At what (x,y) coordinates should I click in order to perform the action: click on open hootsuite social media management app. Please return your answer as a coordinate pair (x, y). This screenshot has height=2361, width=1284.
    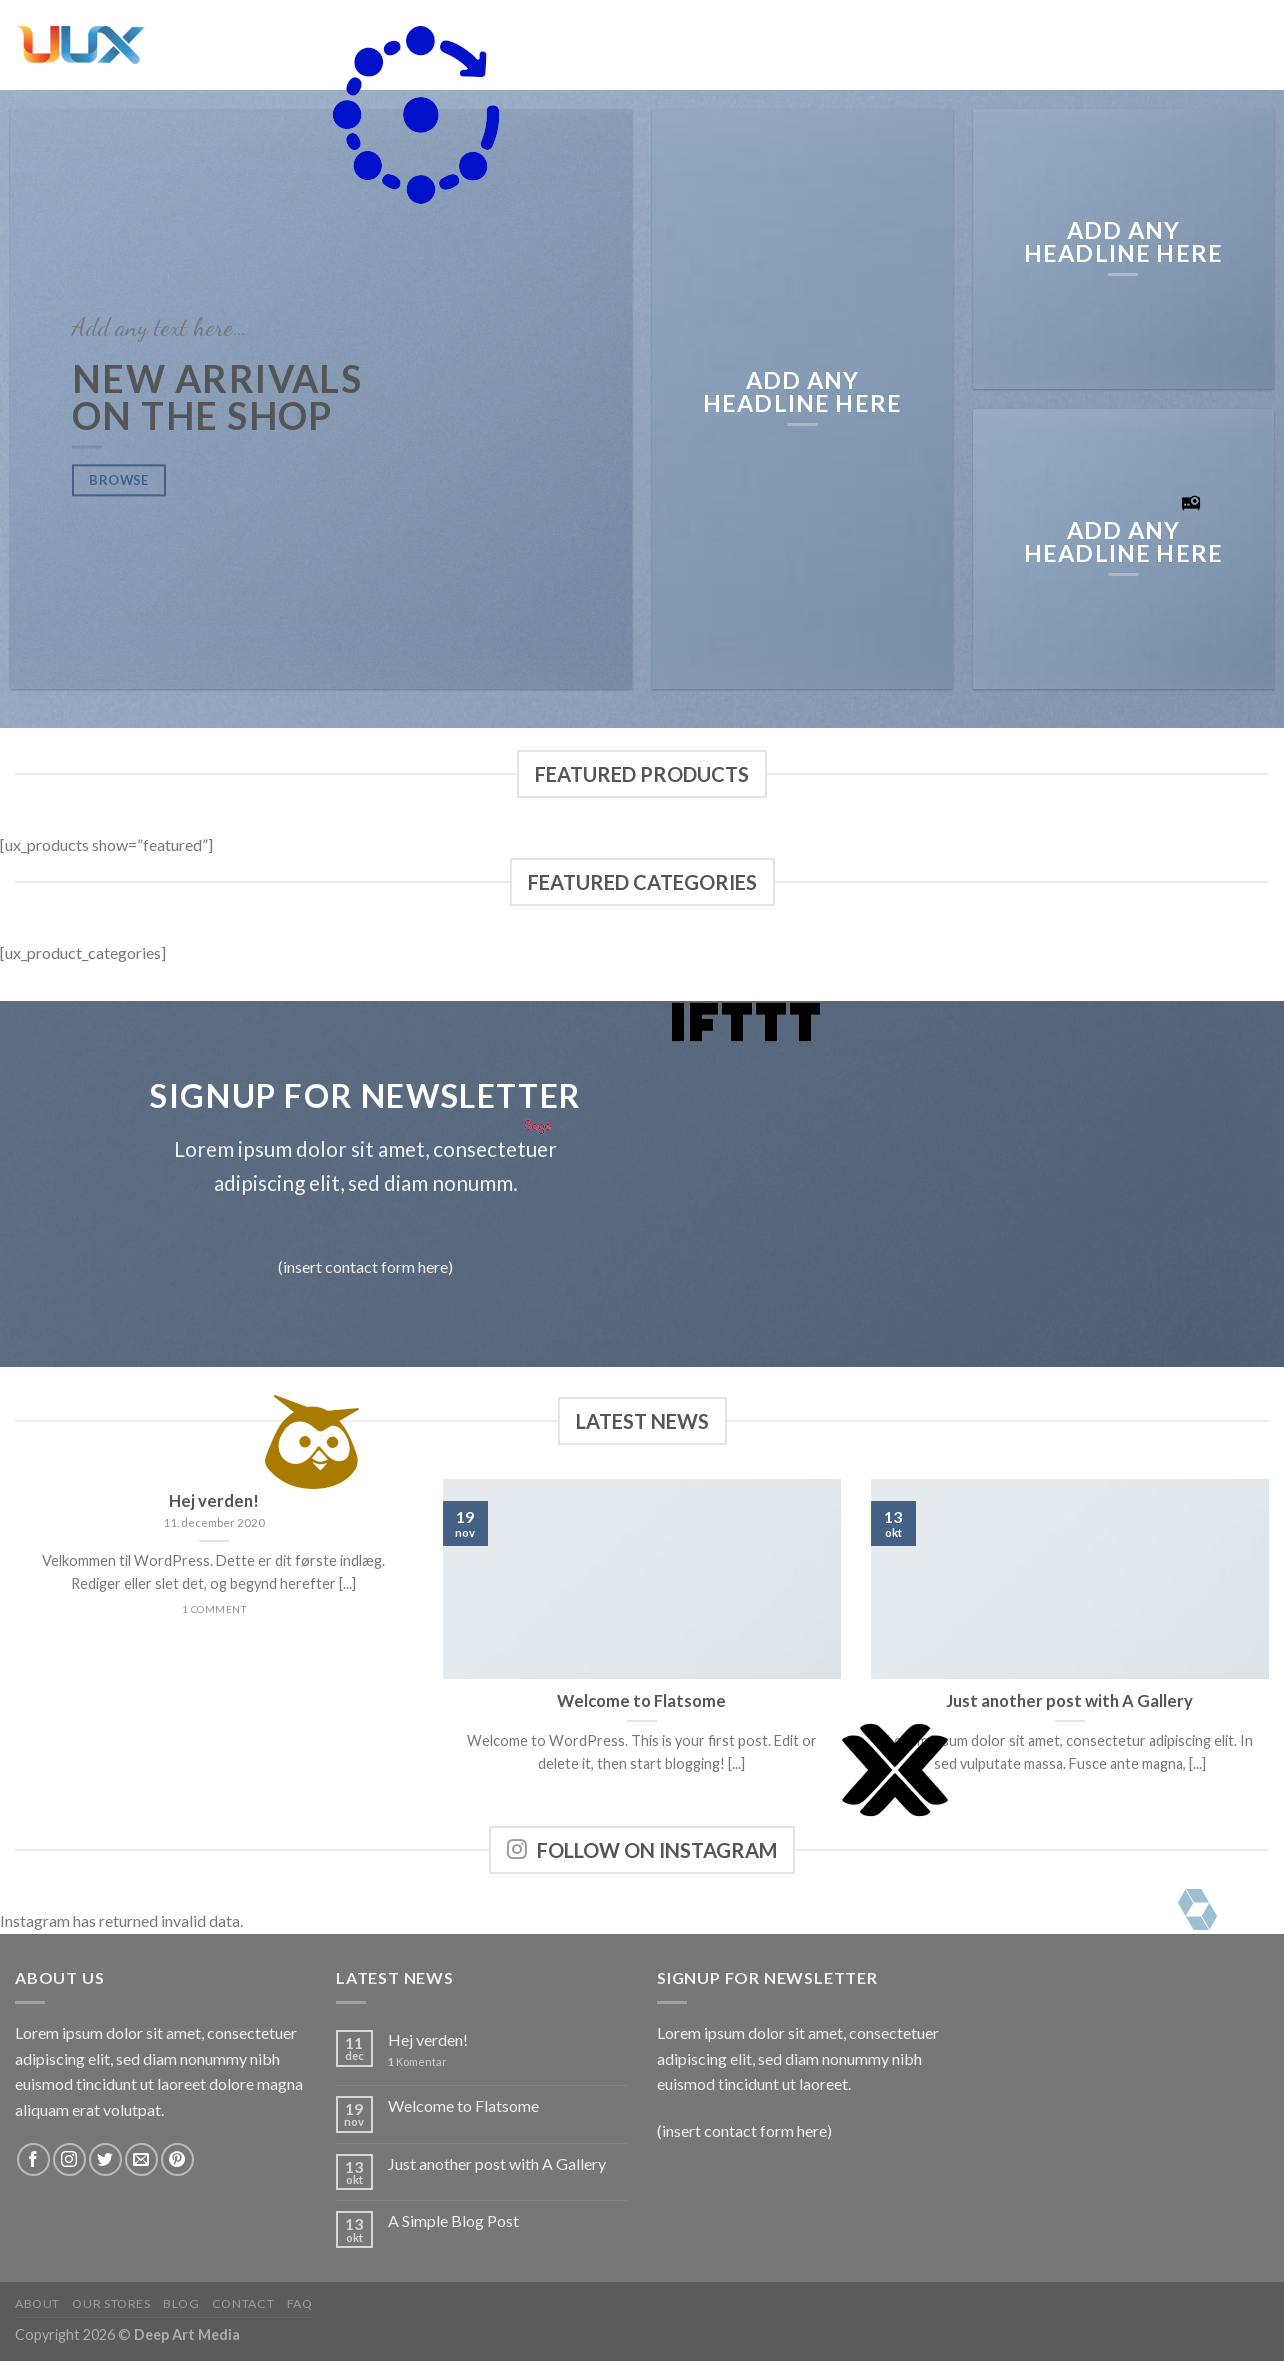
    Looking at the image, I should click on (312, 1442).